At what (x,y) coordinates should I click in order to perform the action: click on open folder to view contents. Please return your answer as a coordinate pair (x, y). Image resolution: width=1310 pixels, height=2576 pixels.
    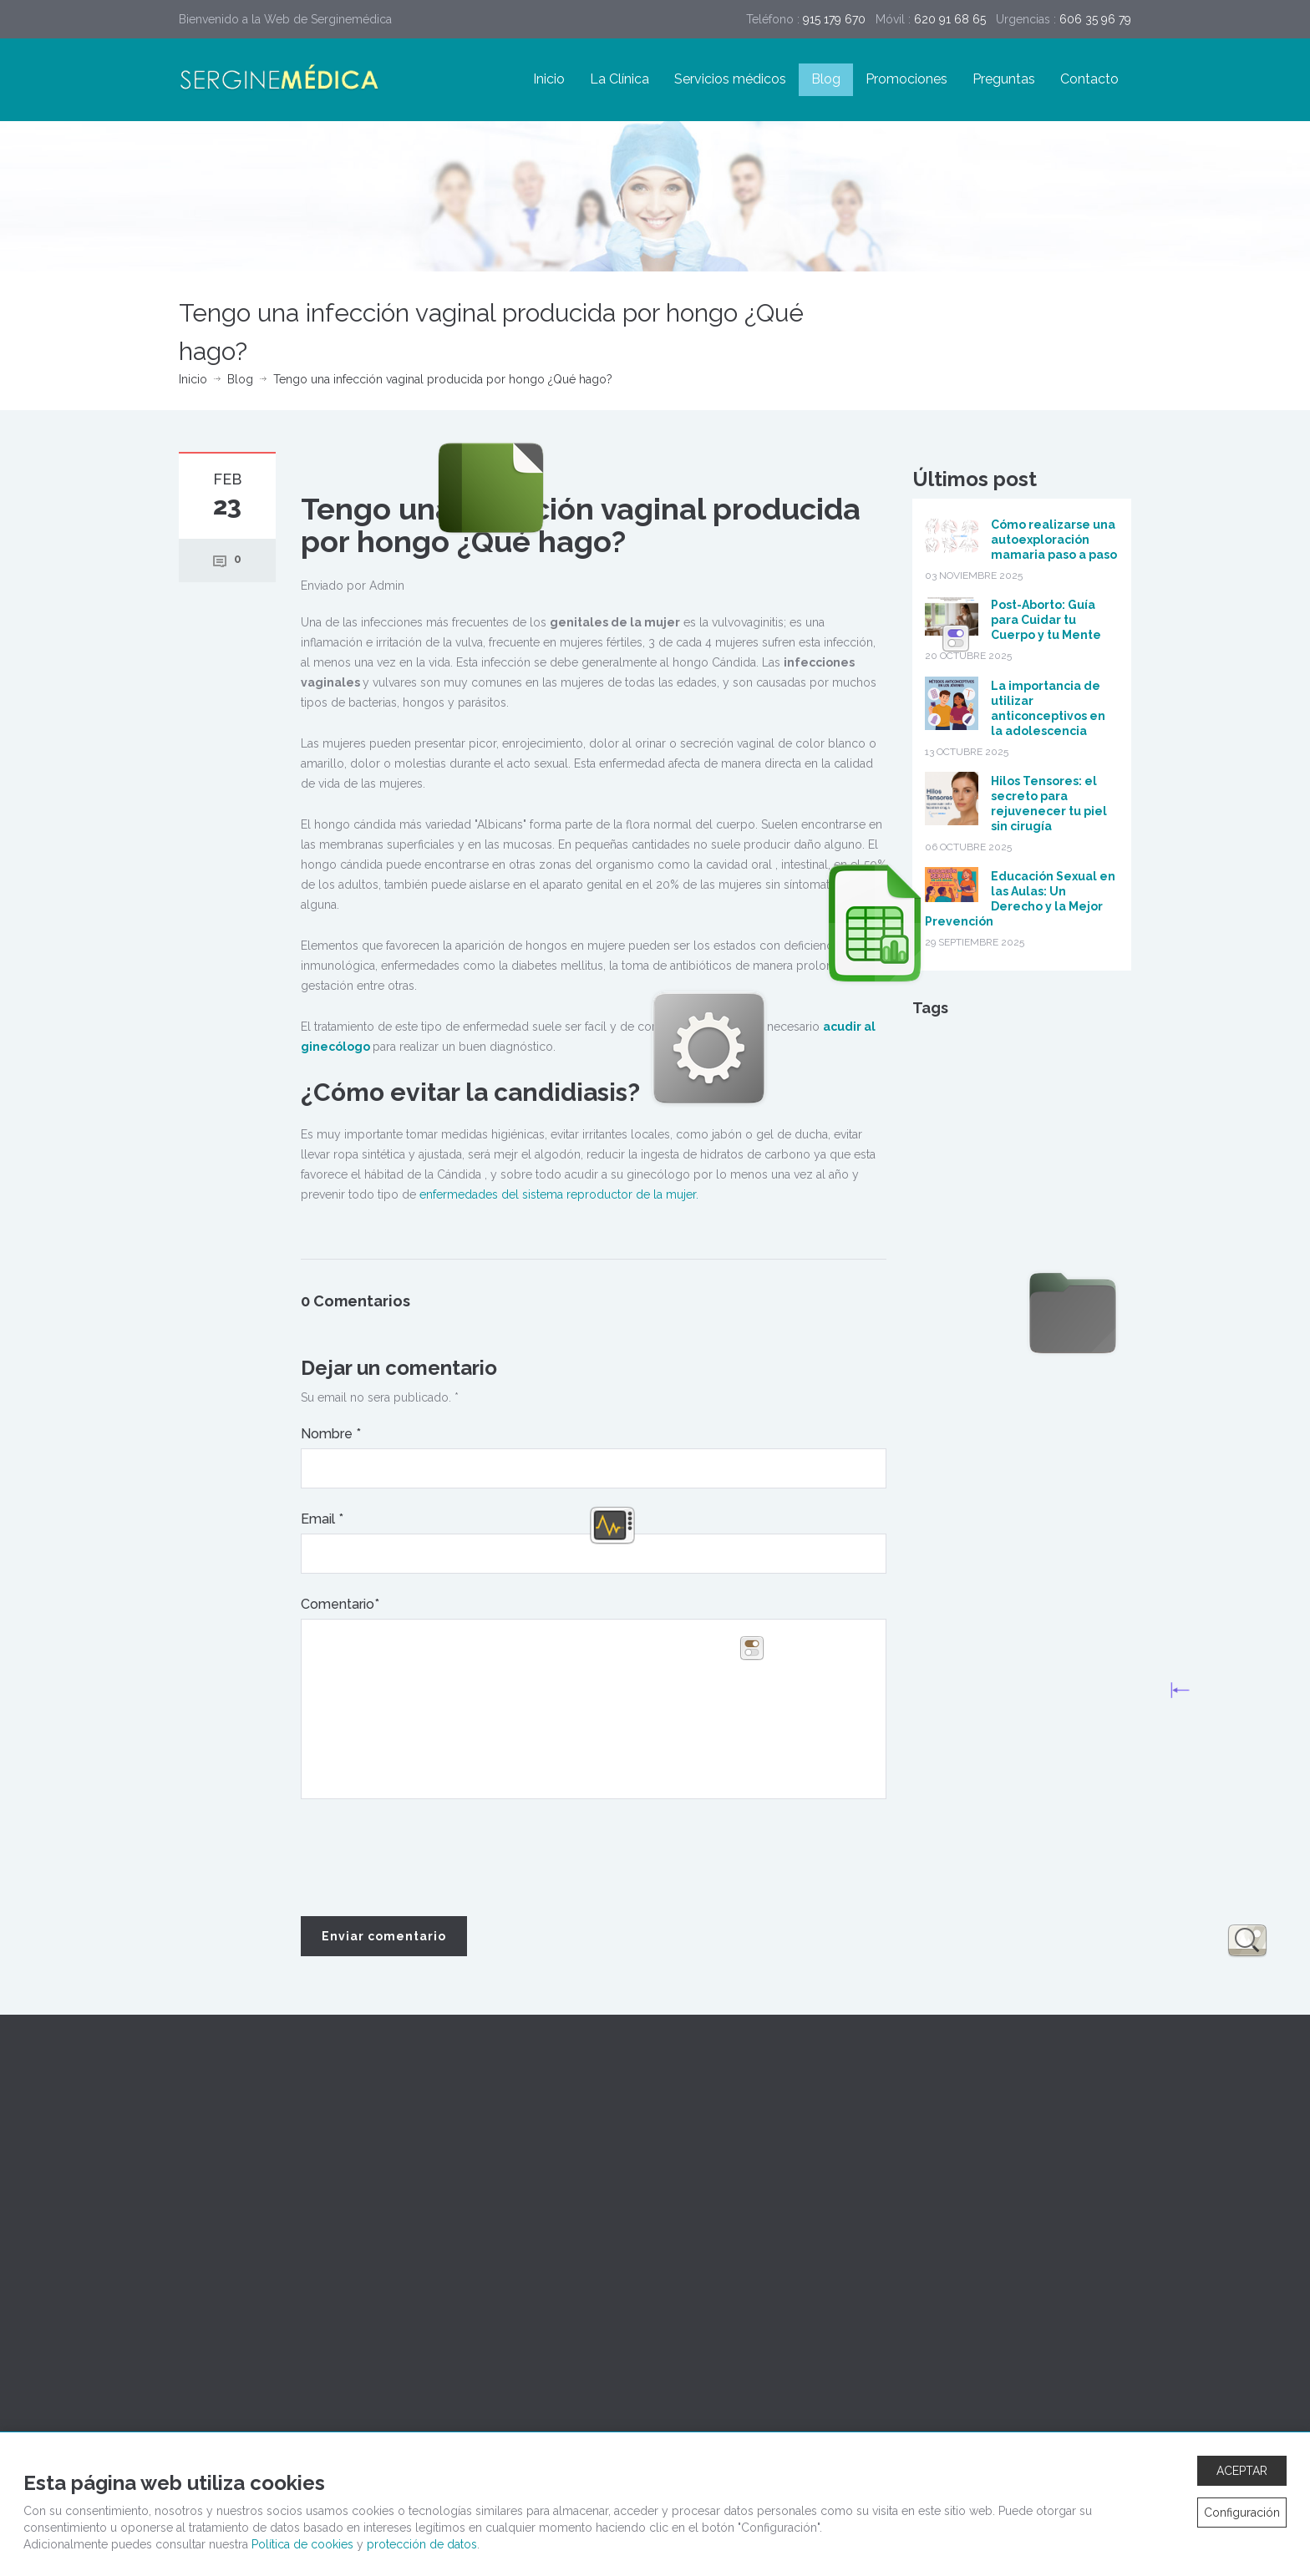
    Looking at the image, I should click on (1073, 1313).